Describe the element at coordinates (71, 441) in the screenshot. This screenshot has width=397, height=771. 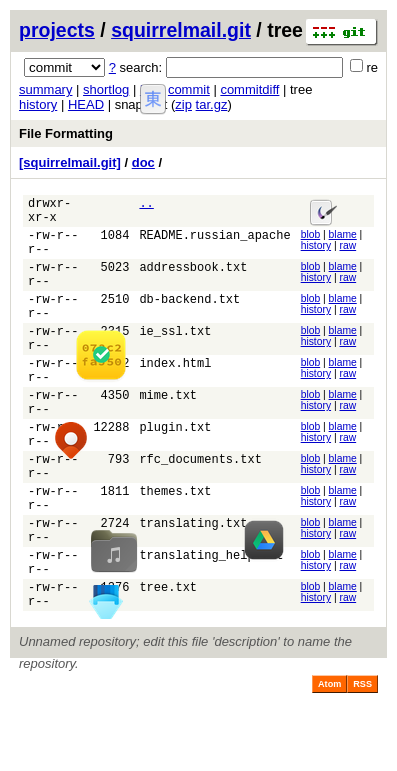
I see `open the maps app` at that location.